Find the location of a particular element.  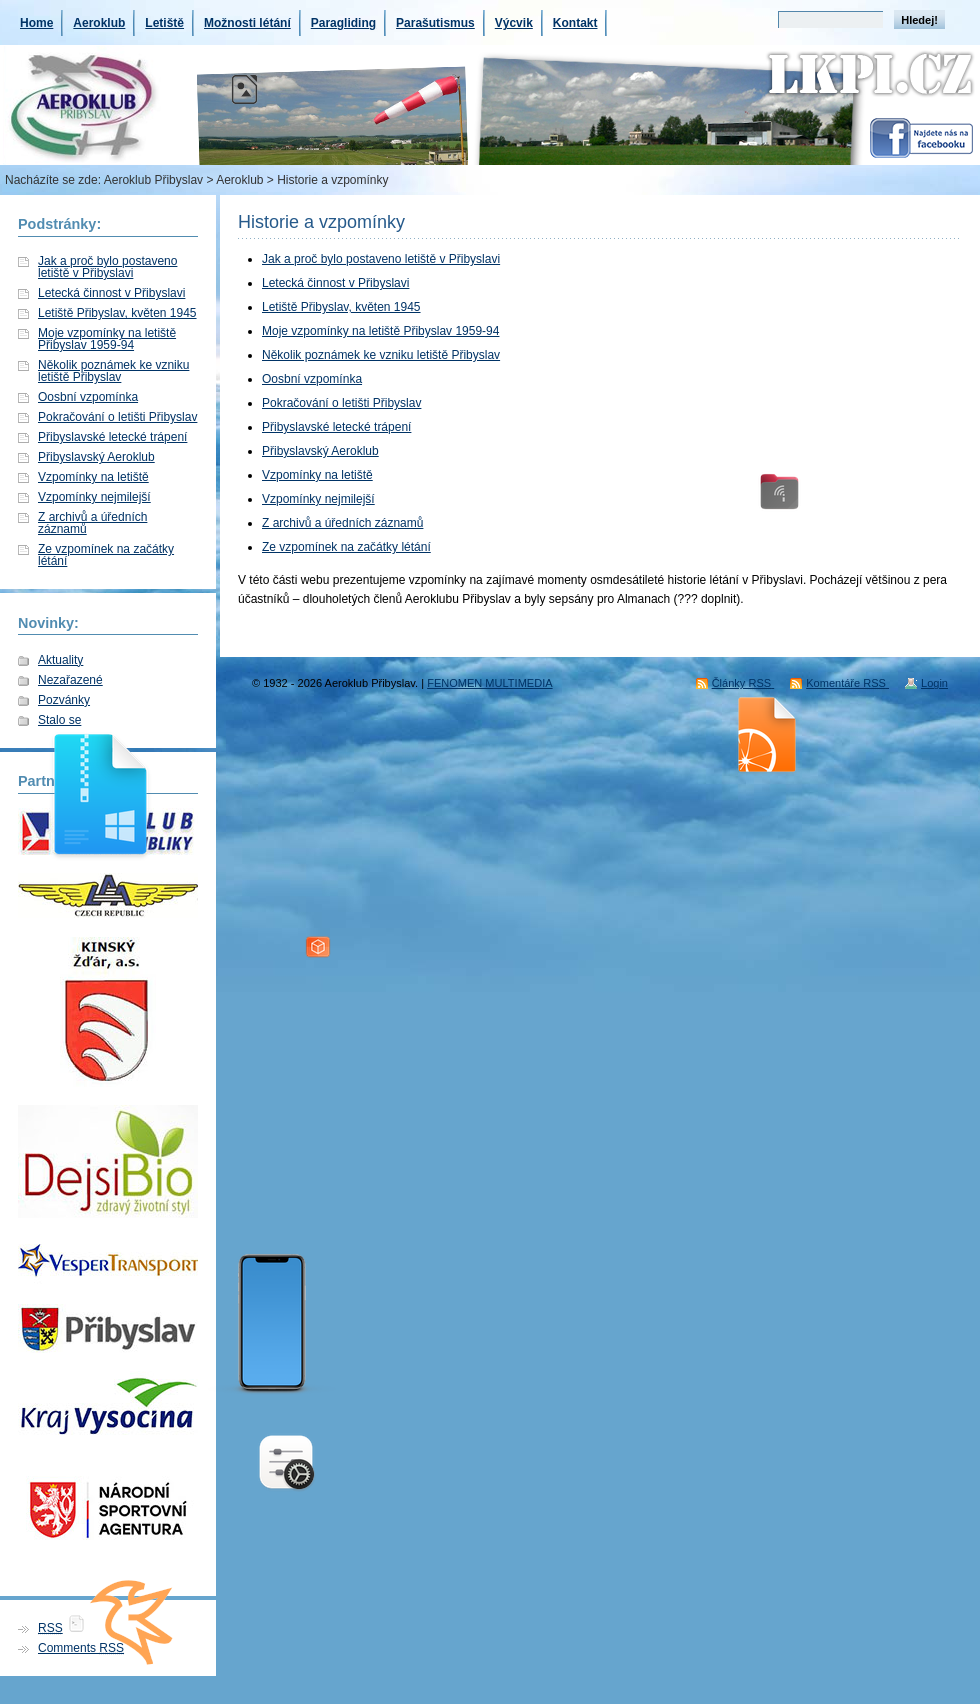

open libreoffice draw application is located at coordinates (244, 89).